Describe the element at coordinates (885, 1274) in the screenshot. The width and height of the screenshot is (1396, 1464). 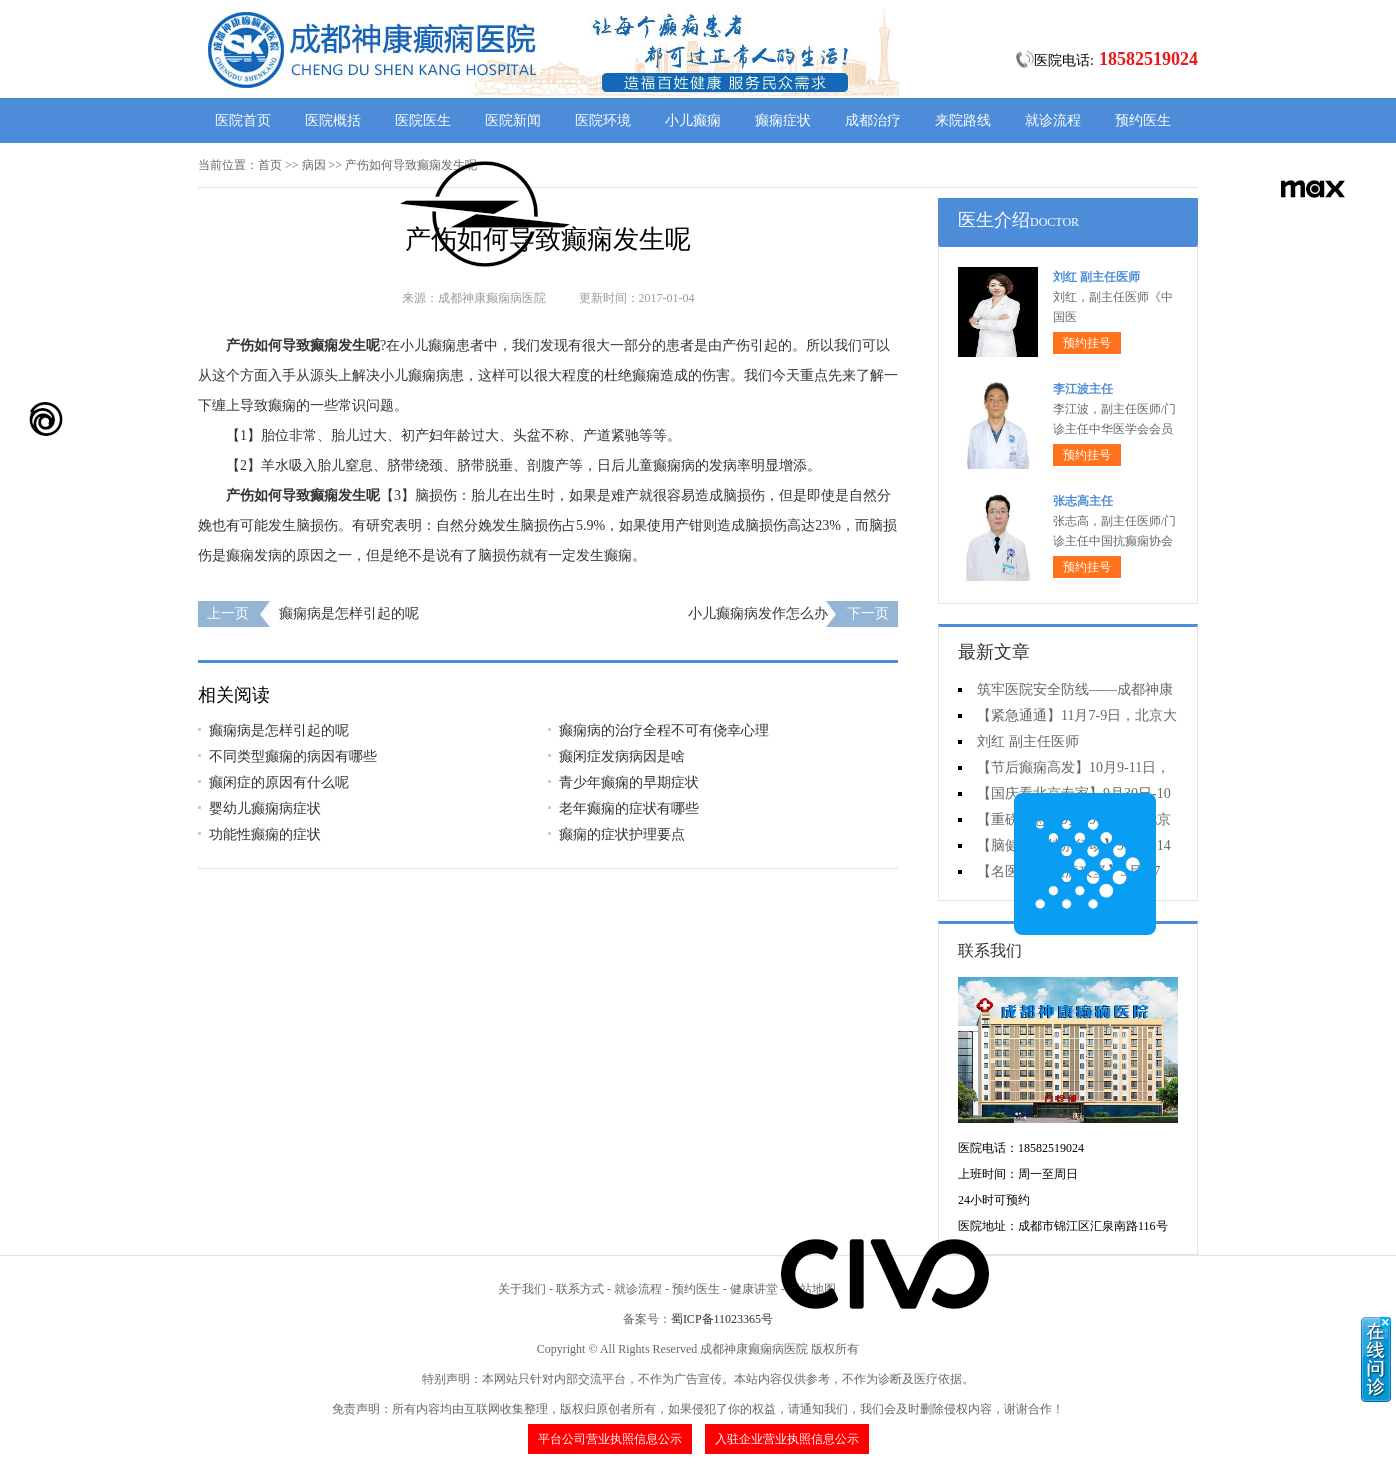
I see `civo cloud platform logo` at that location.